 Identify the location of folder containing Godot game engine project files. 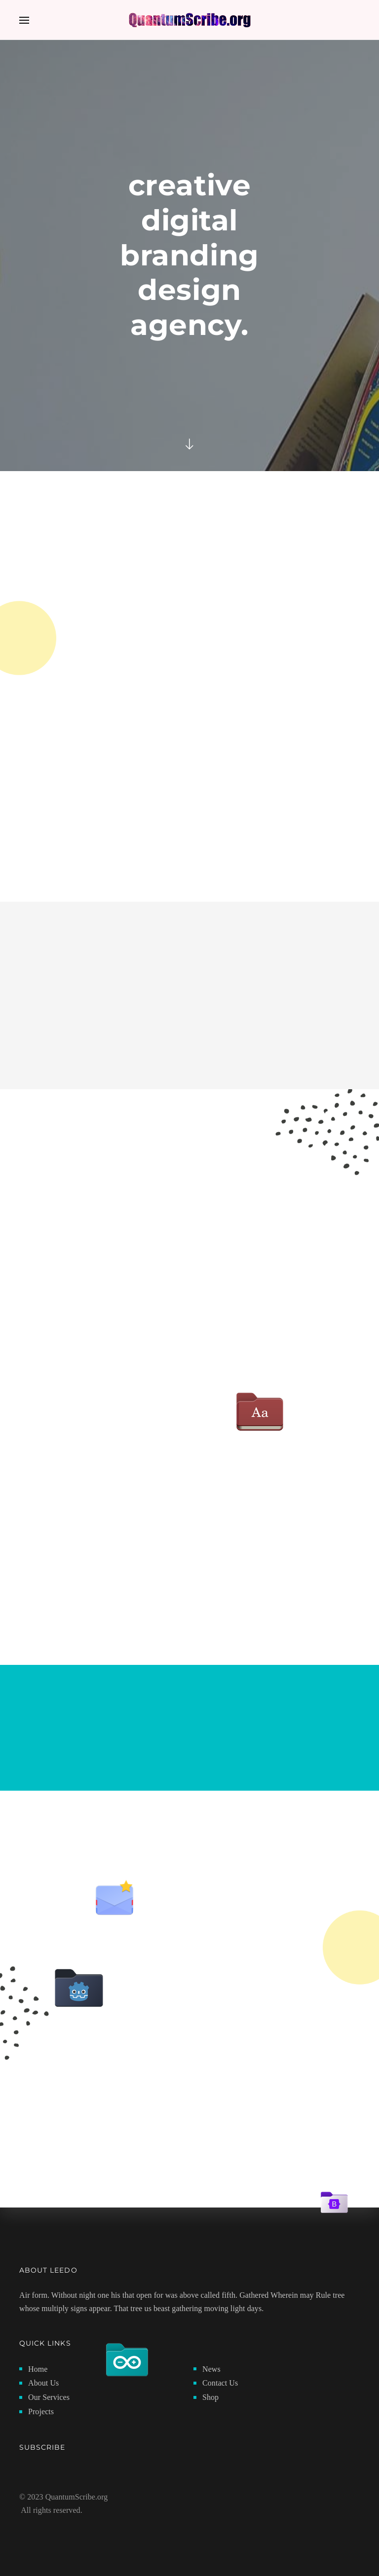
(78, 1989).